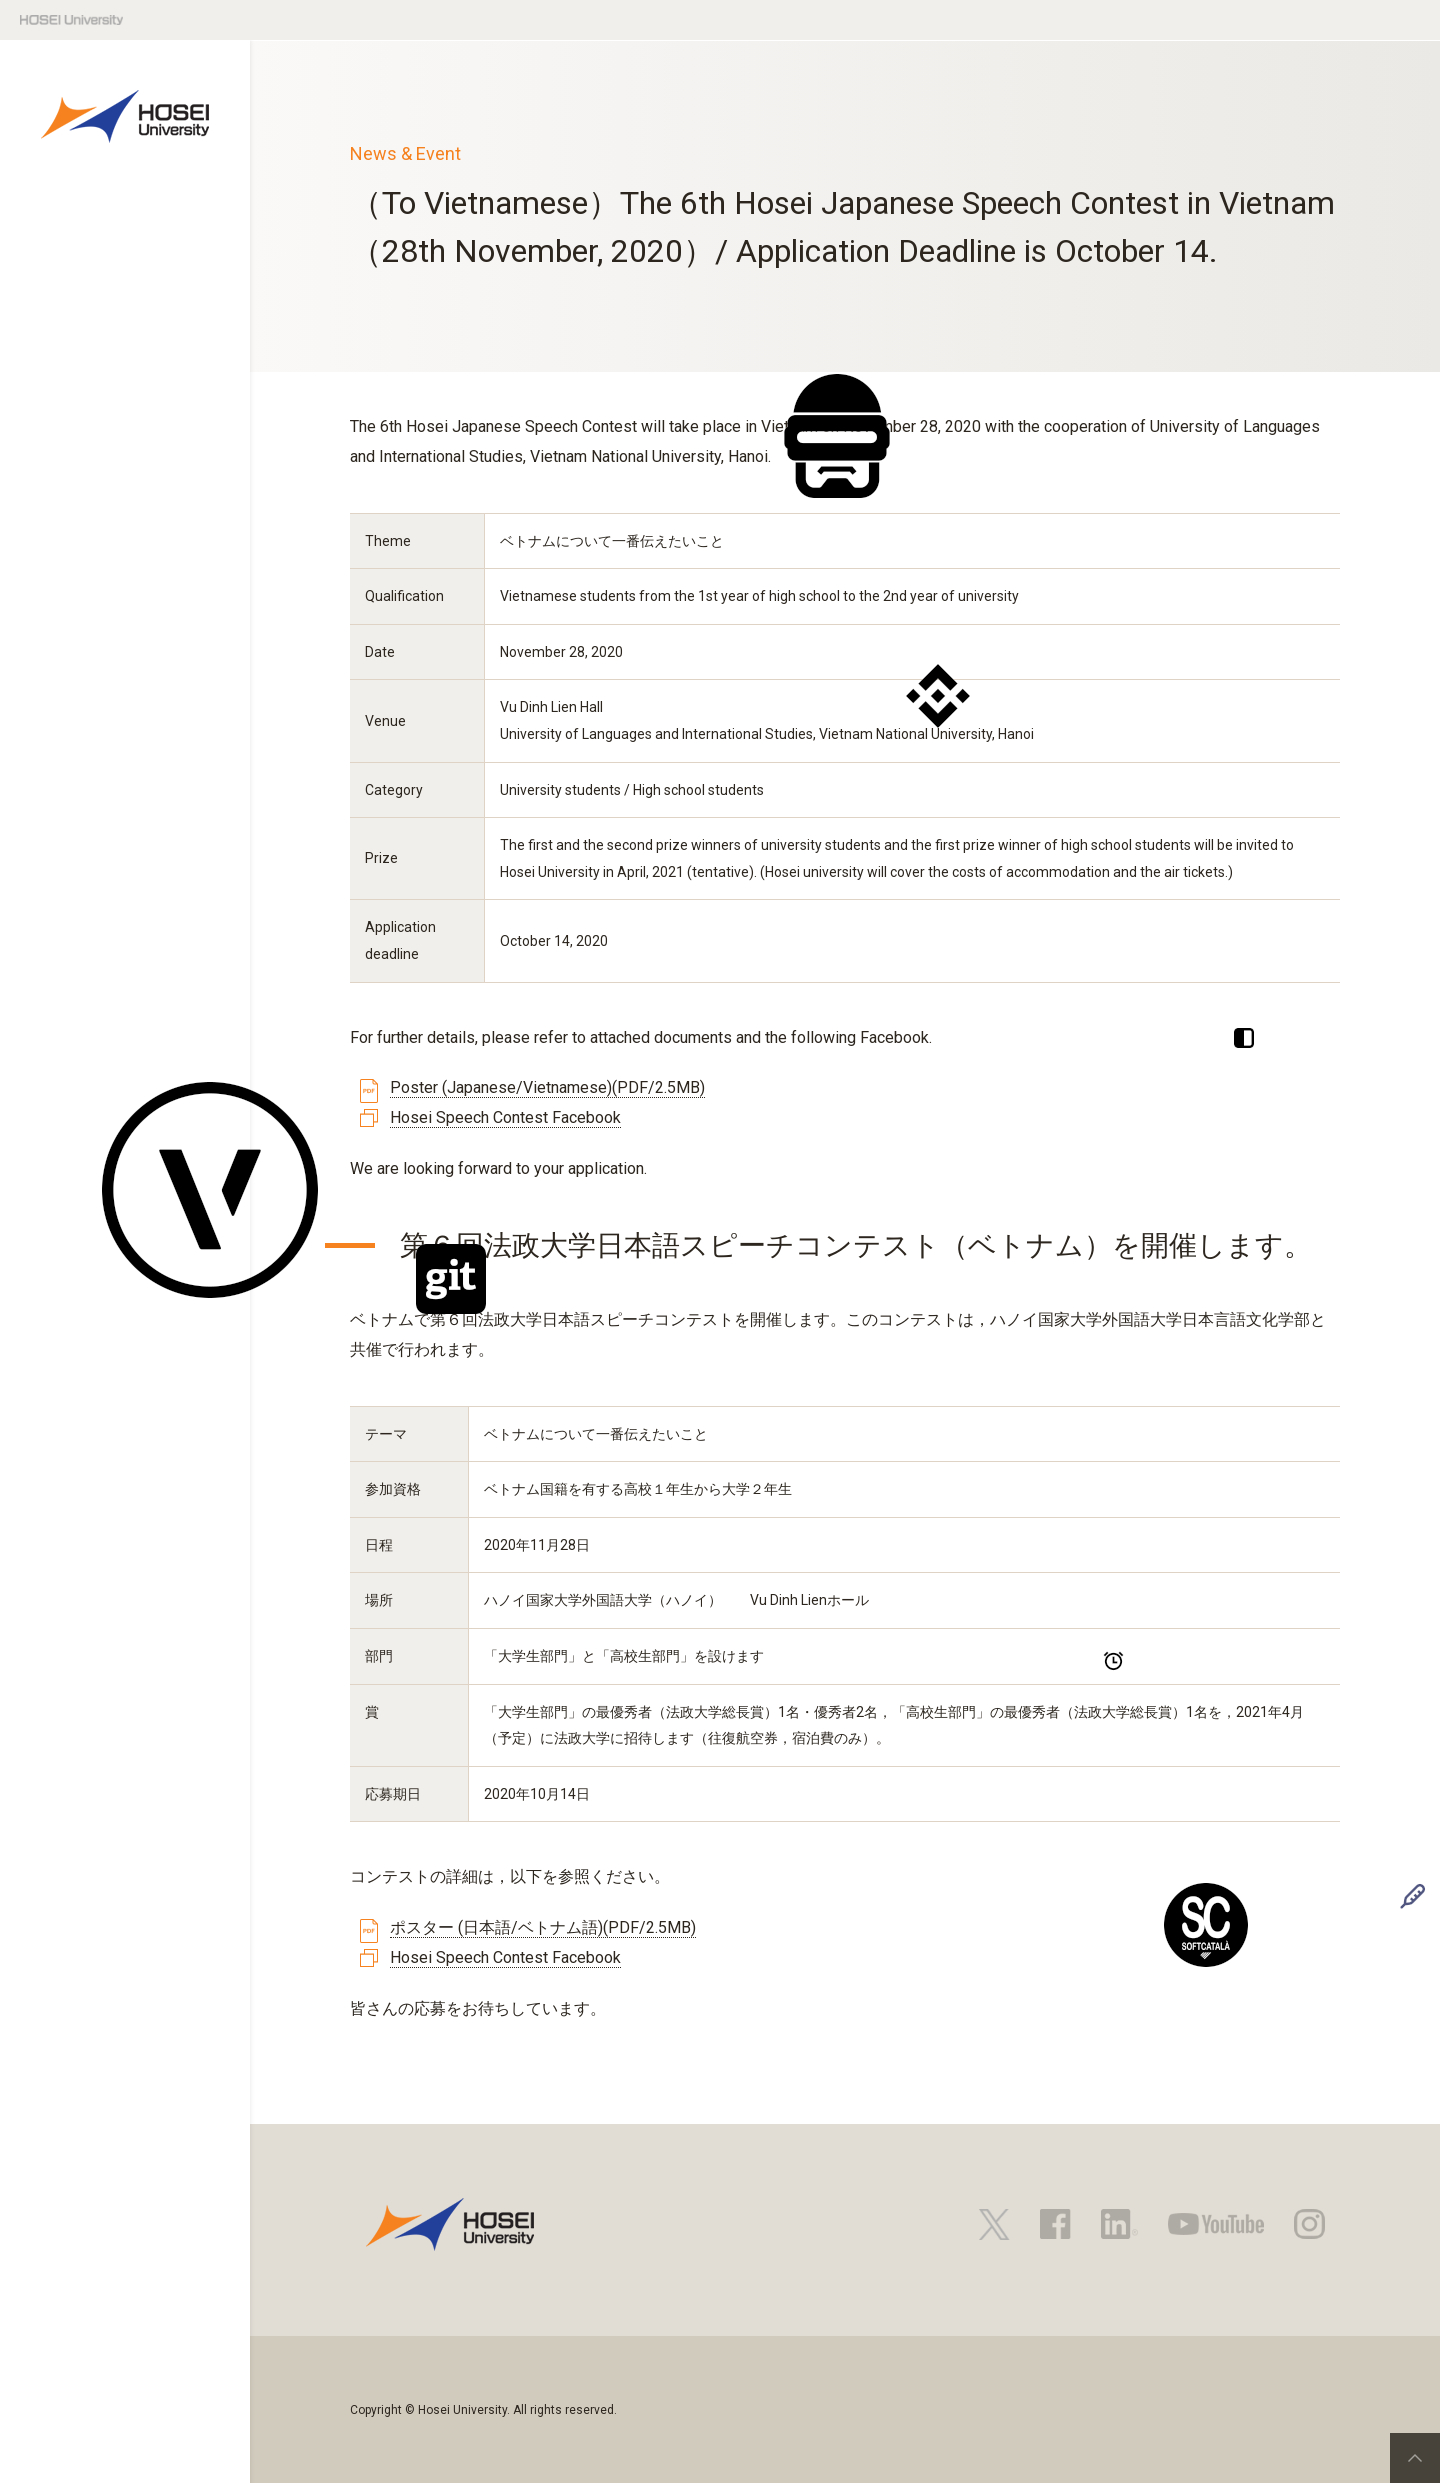 This screenshot has height=2483, width=1440. I want to click on rubocop ruby code linter logo, so click(837, 436).